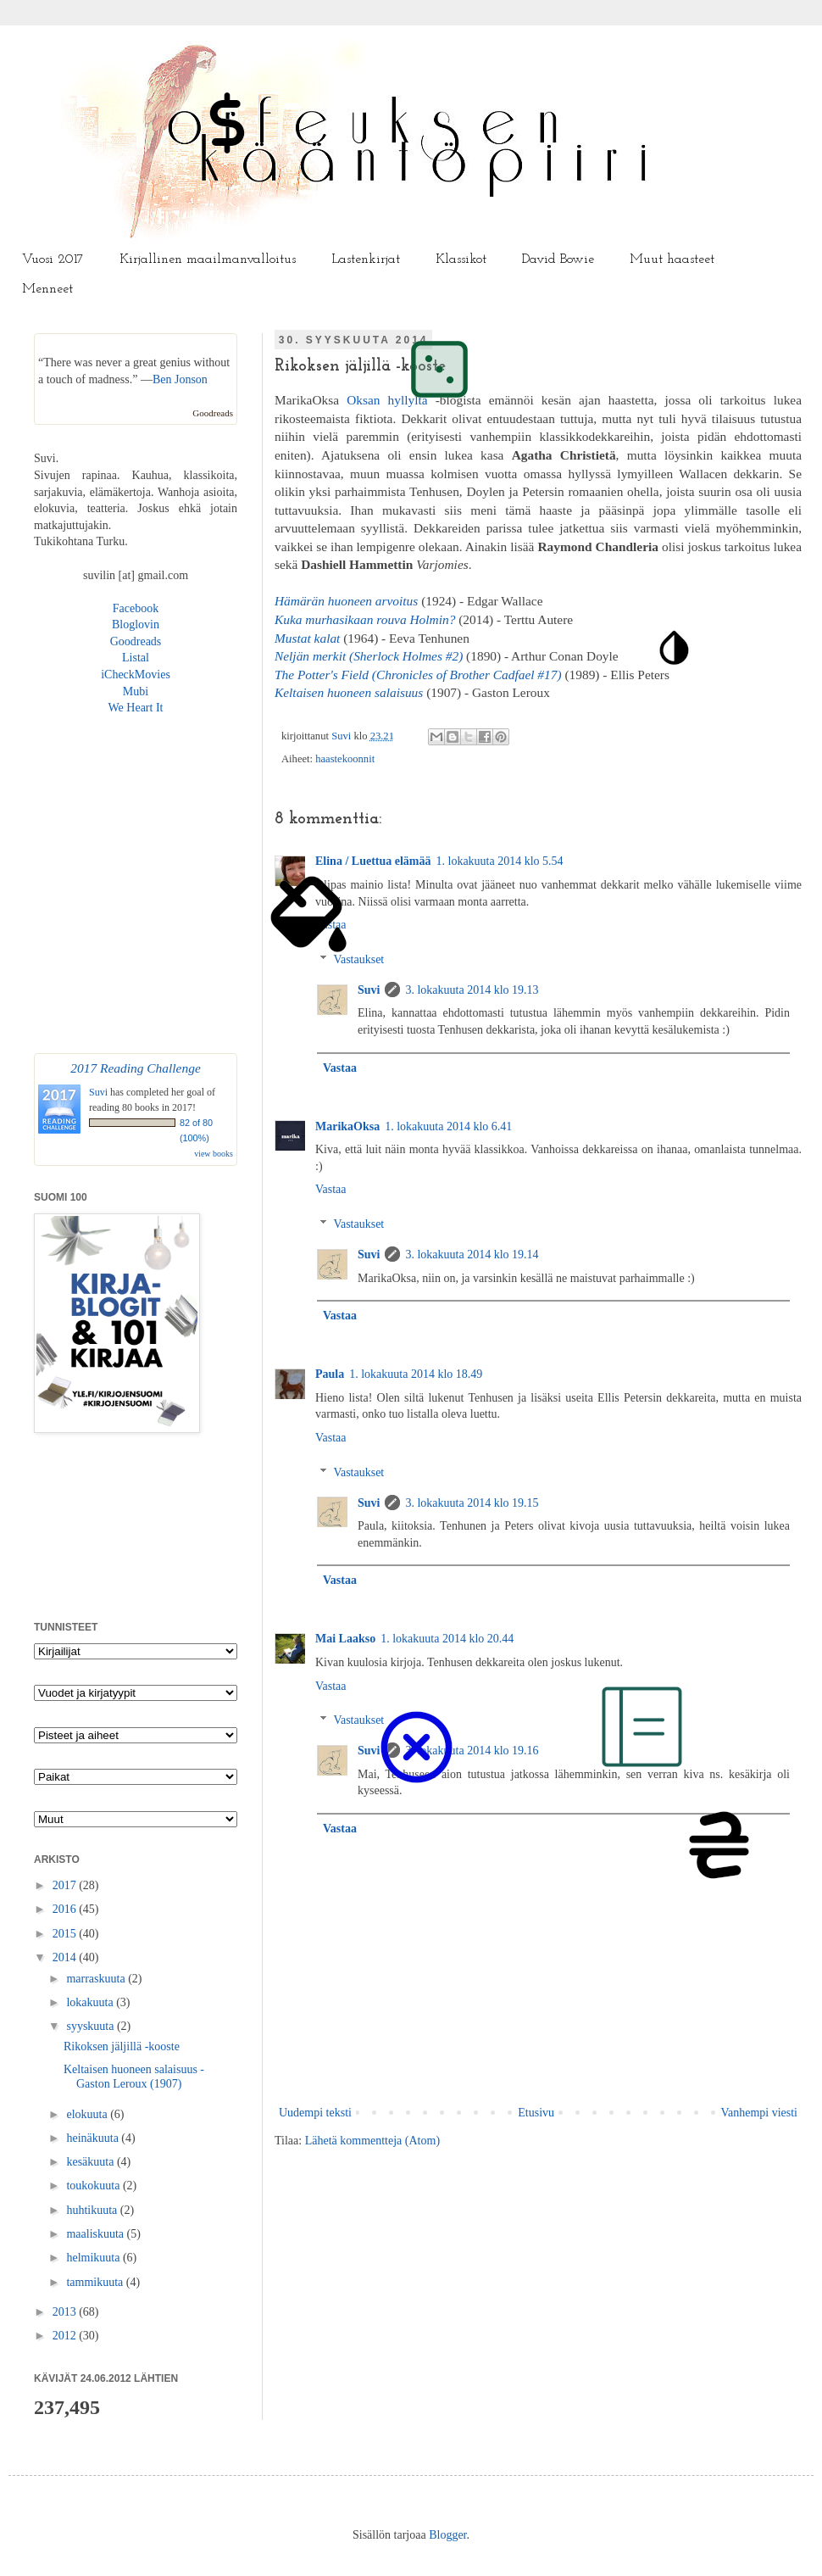  Describe the element at coordinates (416, 1747) in the screenshot. I see `close or dismiss a dialog` at that location.